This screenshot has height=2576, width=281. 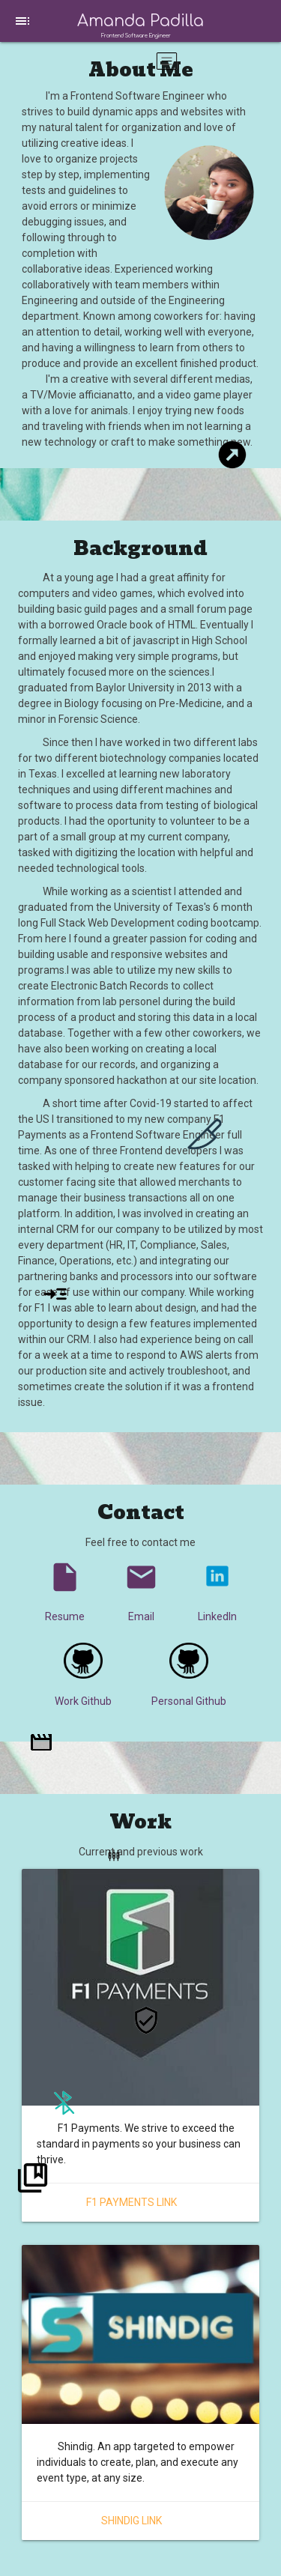 What do you see at coordinates (205, 1135) in the screenshot?
I see `access cutting or slicing tools` at bounding box center [205, 1135].